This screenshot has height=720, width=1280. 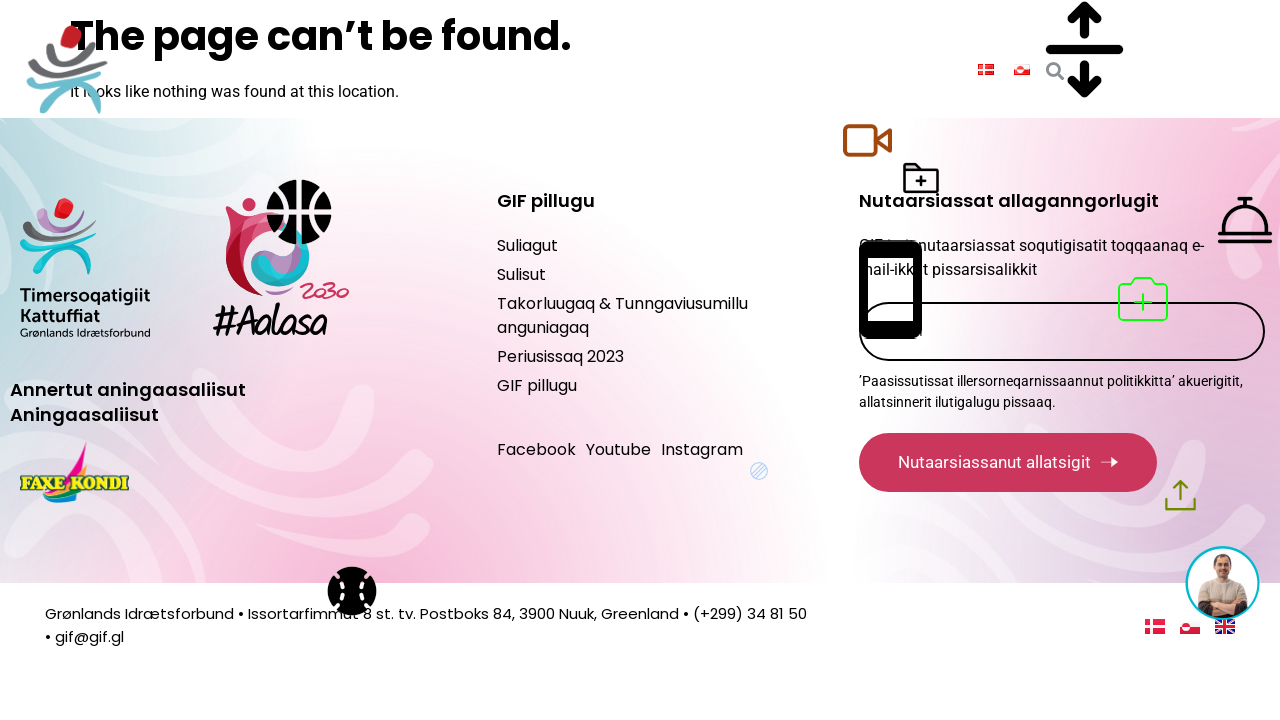 I want to click on access mobile device settings, so click(x=890, y=289).